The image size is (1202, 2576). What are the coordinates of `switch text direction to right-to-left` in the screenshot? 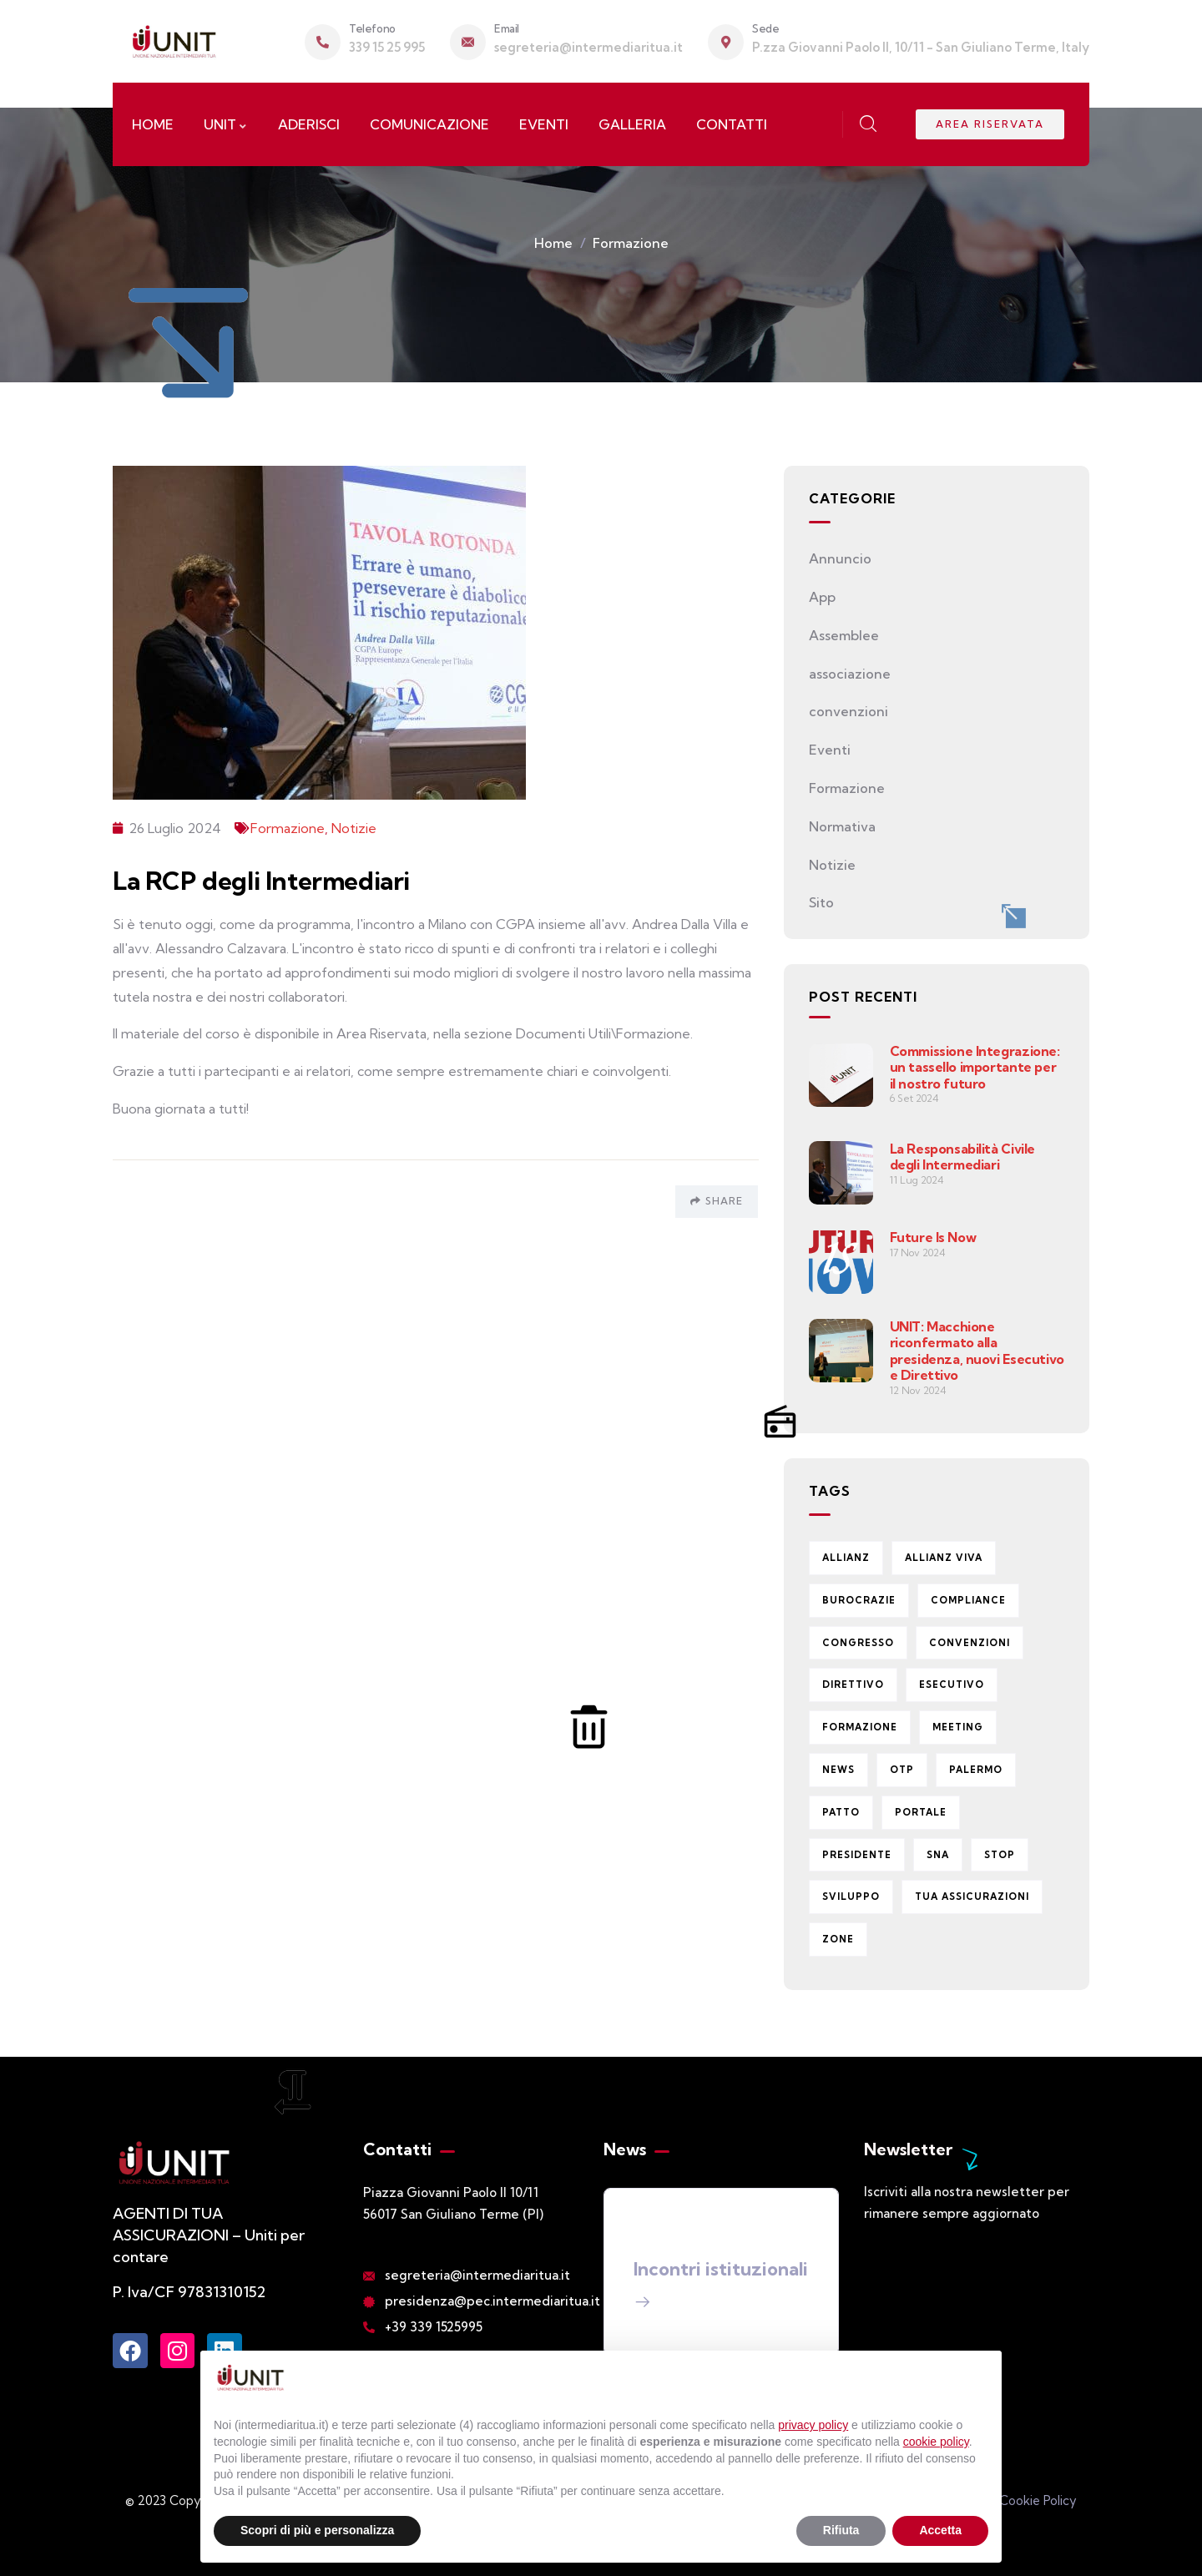 It's located at (292, 2093).